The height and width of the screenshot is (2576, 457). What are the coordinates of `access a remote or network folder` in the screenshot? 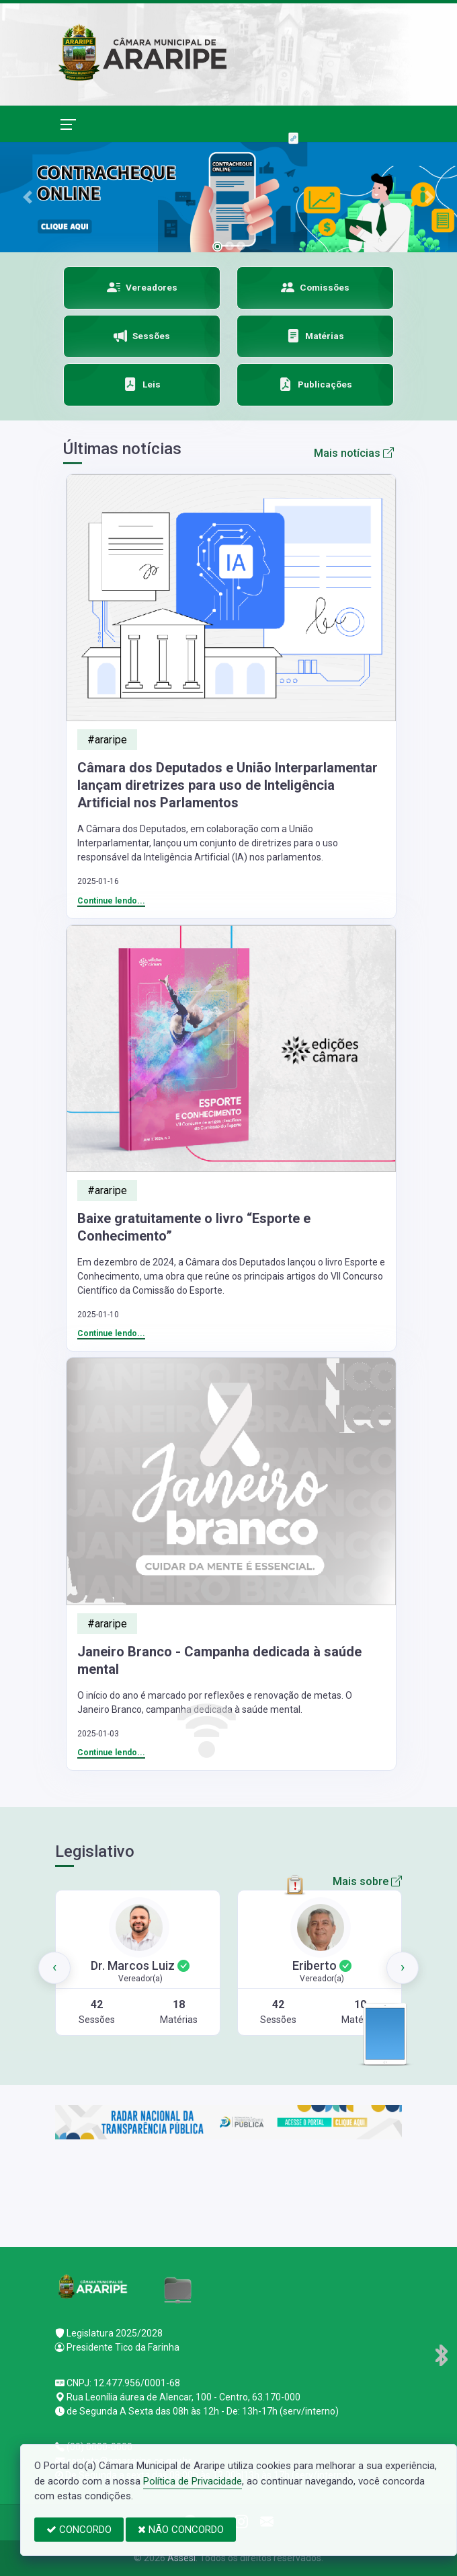 It's located at (177, 2289).